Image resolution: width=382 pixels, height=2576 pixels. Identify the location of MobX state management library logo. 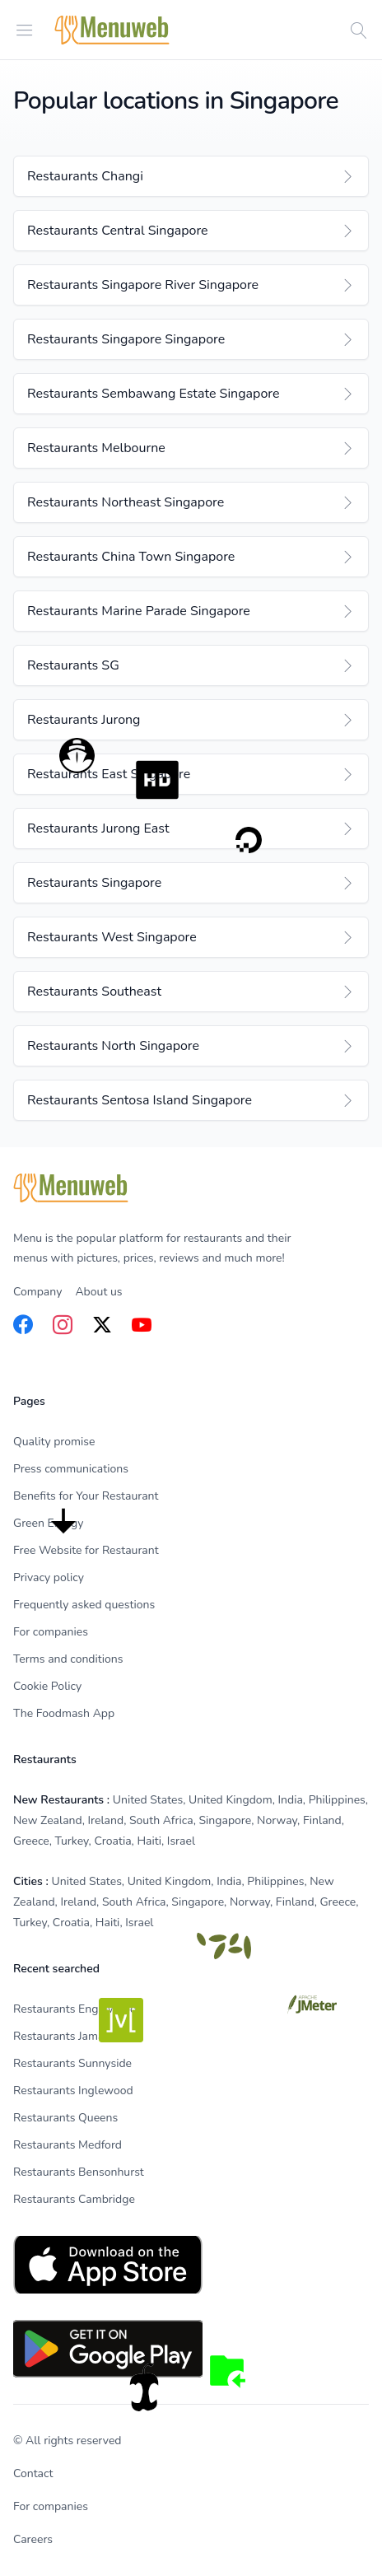
(121, 2020).